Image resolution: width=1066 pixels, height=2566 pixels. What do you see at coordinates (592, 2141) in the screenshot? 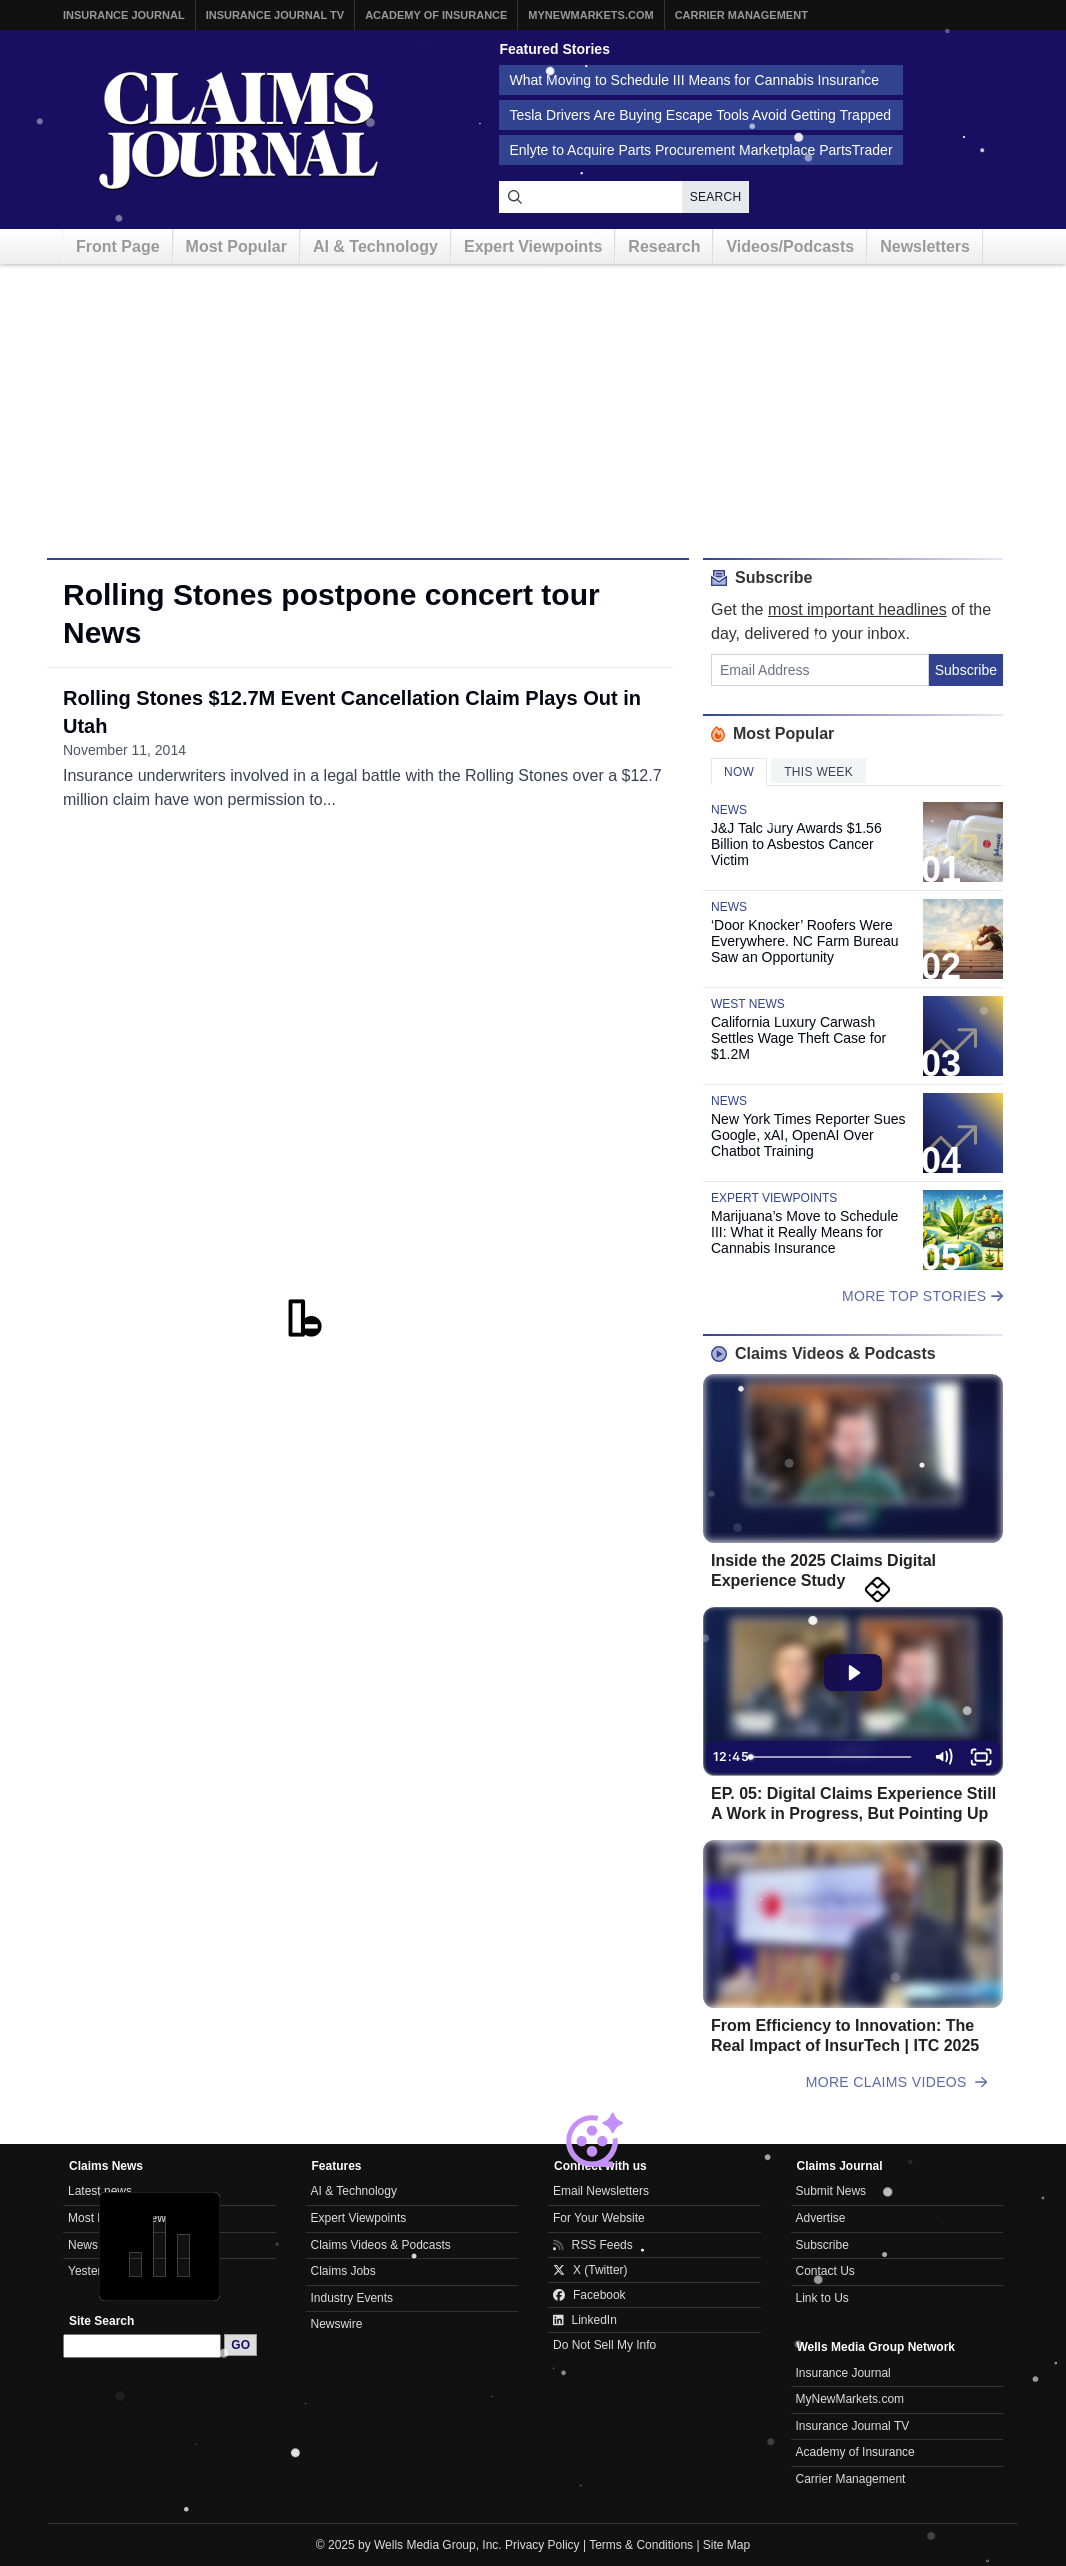
I see `access AI-powered video editing tools` at bounding box center [592, 2141].